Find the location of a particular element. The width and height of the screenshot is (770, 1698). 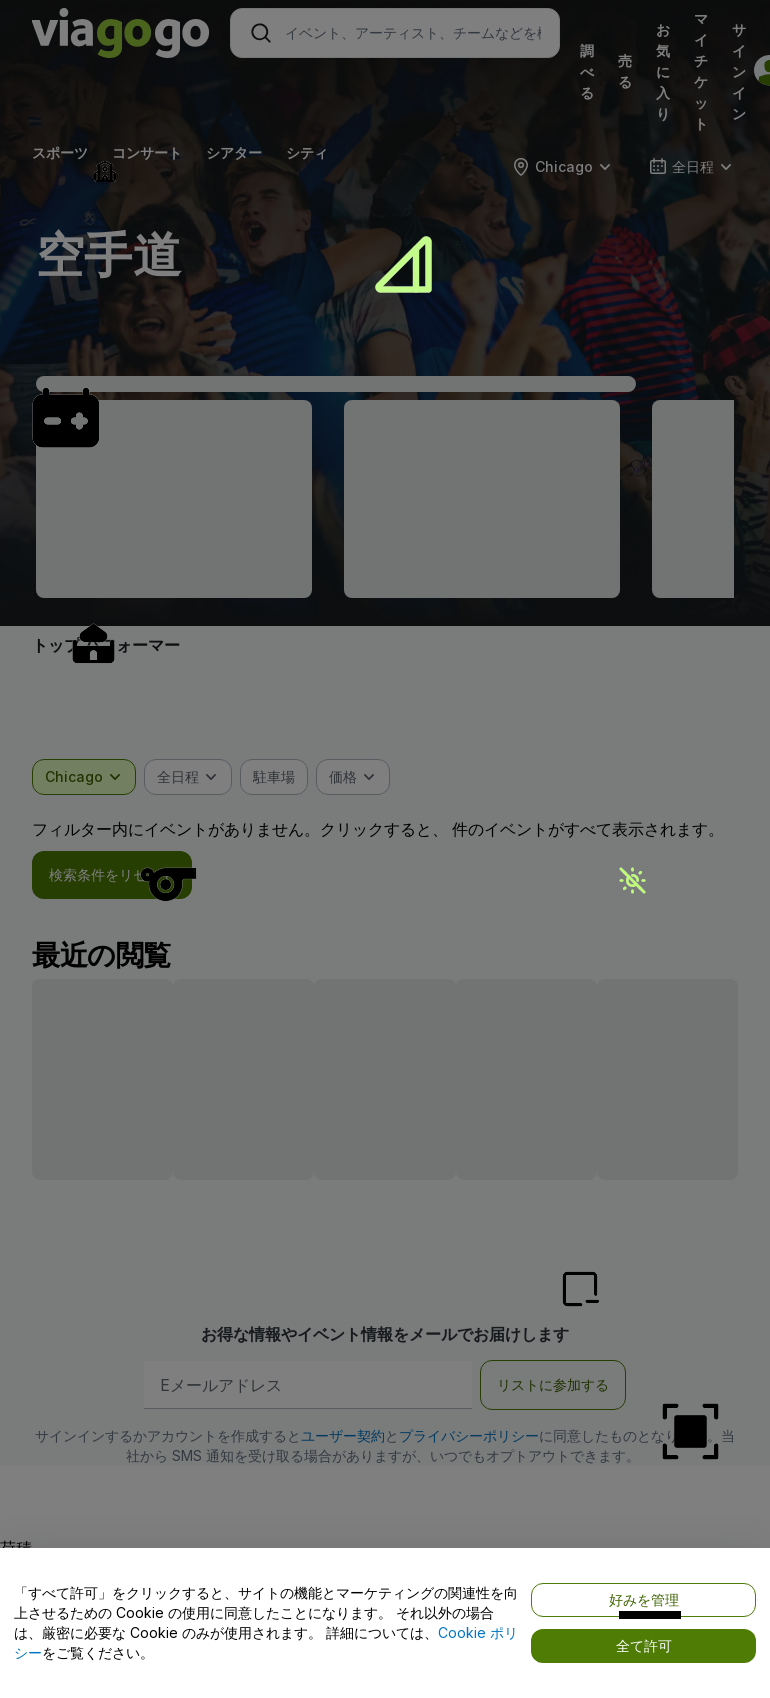

indicates vehicle battery status is located at coordinates (66, 421).